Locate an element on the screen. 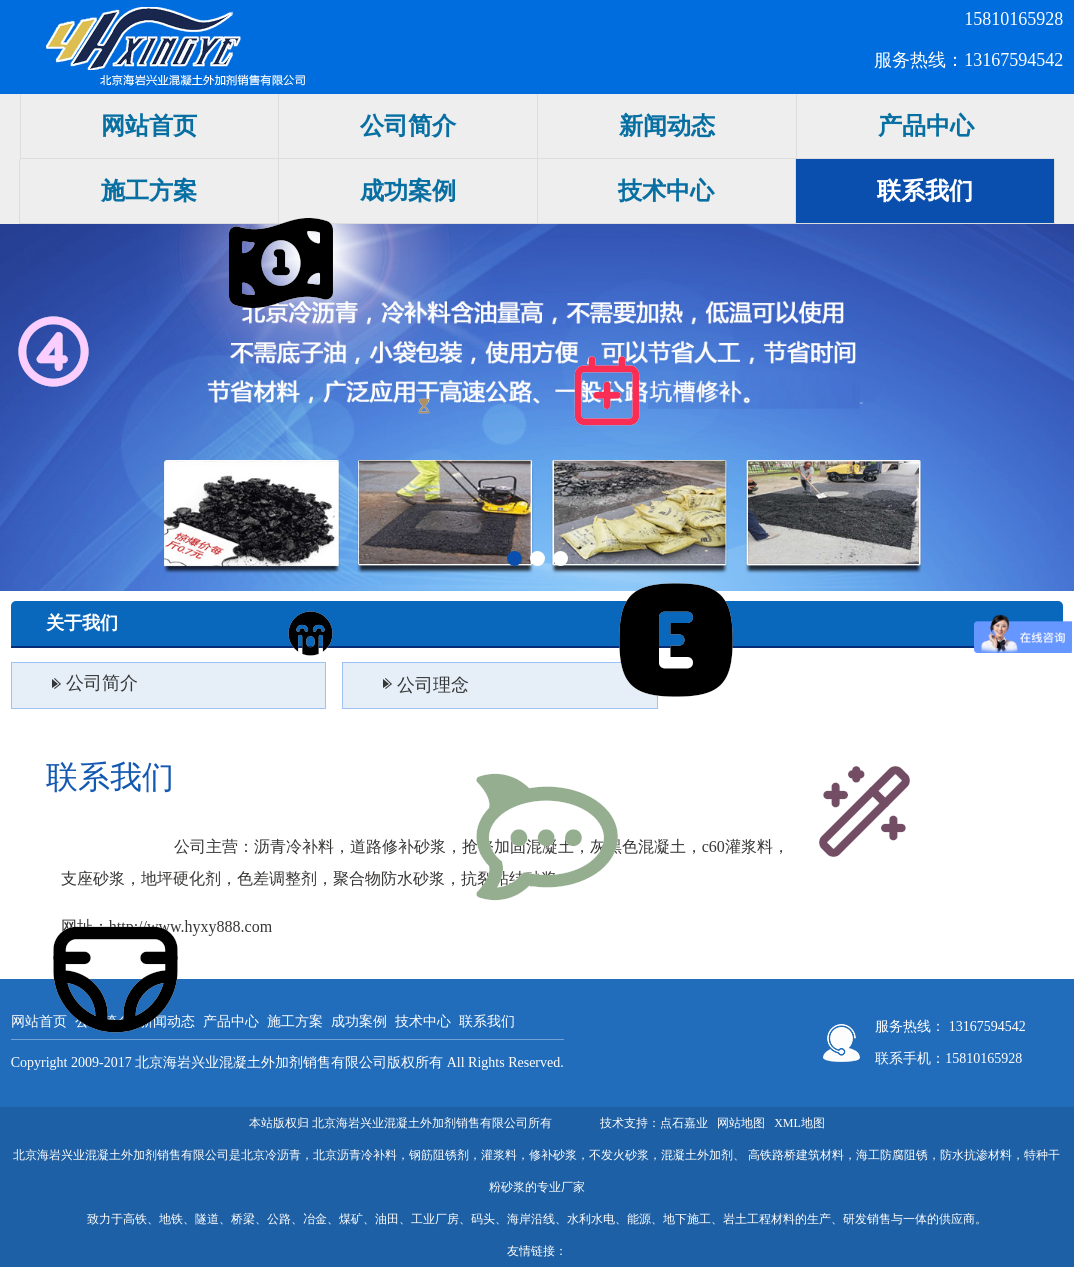 The height and width of the screenshot is (1267, 1074). indicates an "E" rating or category is located at coordinates (676, 640).